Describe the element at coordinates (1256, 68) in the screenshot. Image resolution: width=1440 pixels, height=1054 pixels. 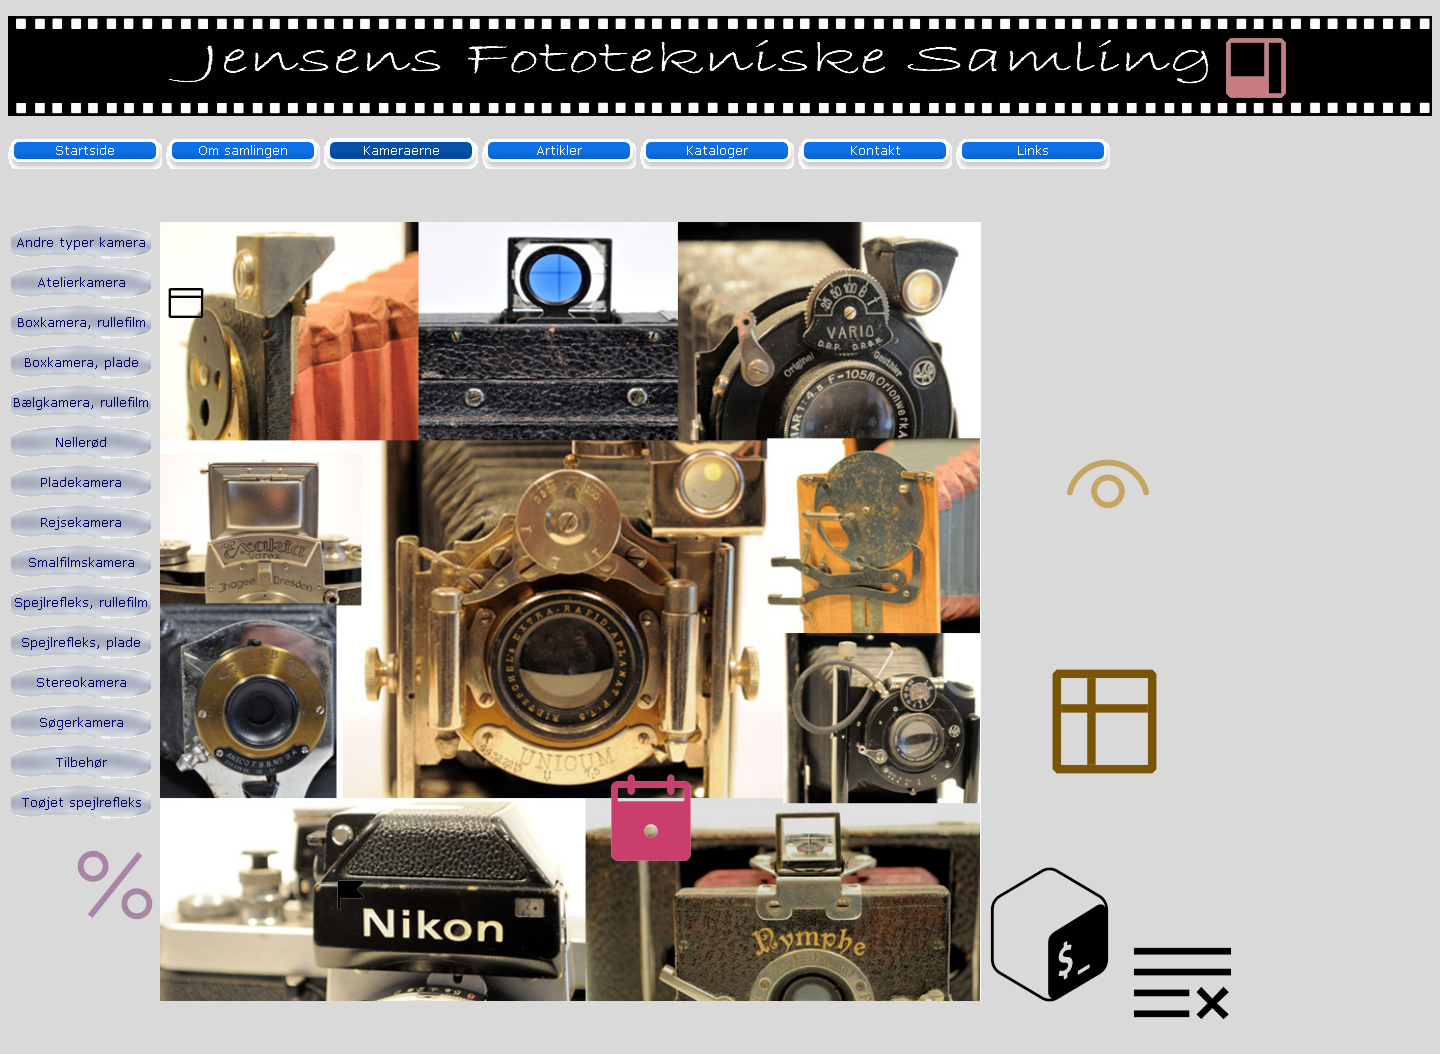
I see `toggle left sidebar panel` at that location.